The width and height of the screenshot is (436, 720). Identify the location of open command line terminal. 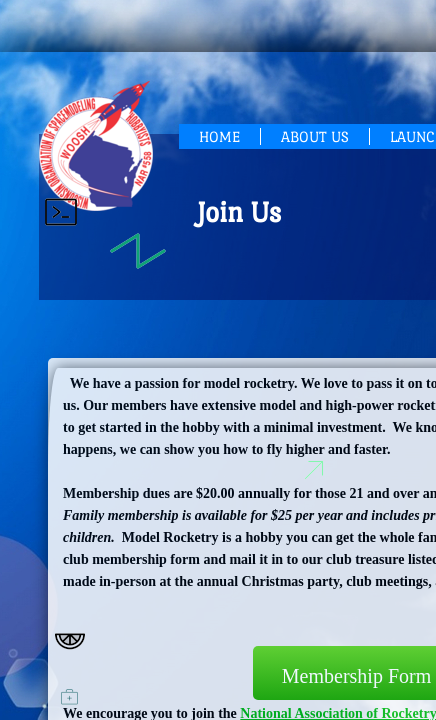
(61, 212).